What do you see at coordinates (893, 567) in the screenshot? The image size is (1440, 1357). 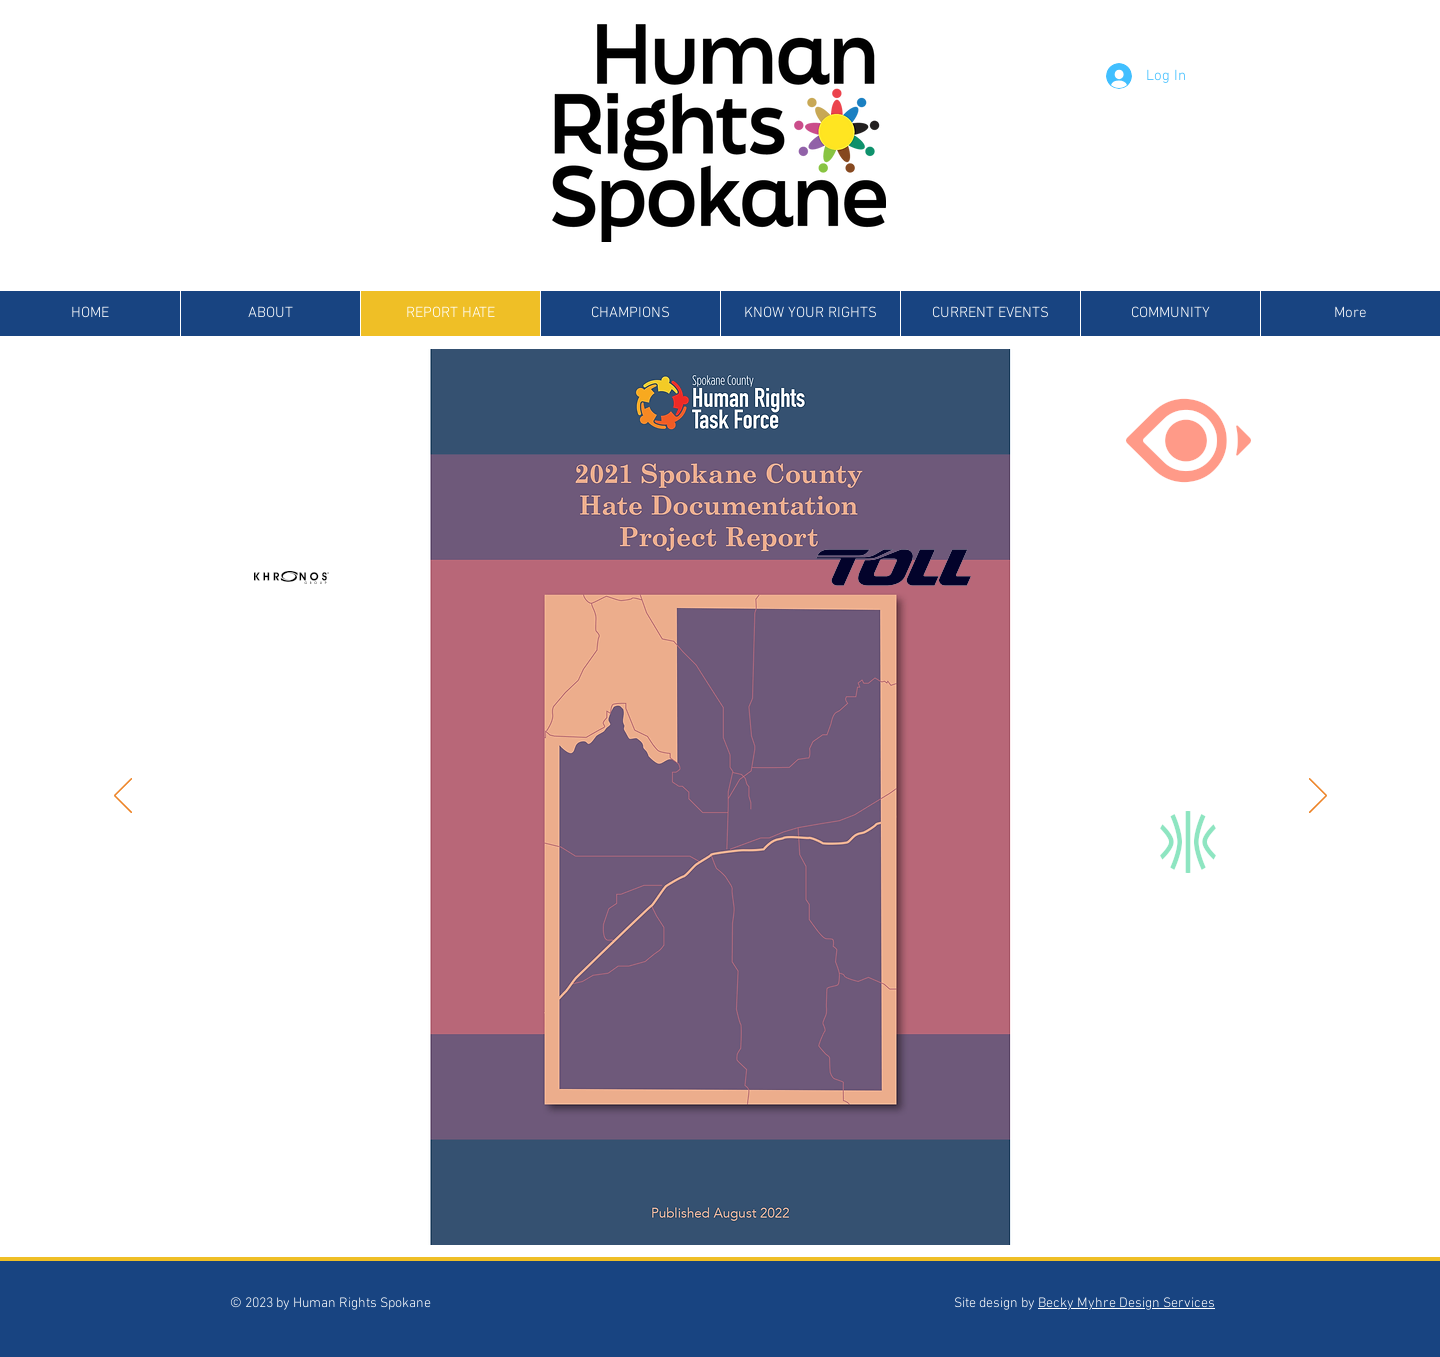 I see `toll group logistics company logo` at bounding box center [893, 567].